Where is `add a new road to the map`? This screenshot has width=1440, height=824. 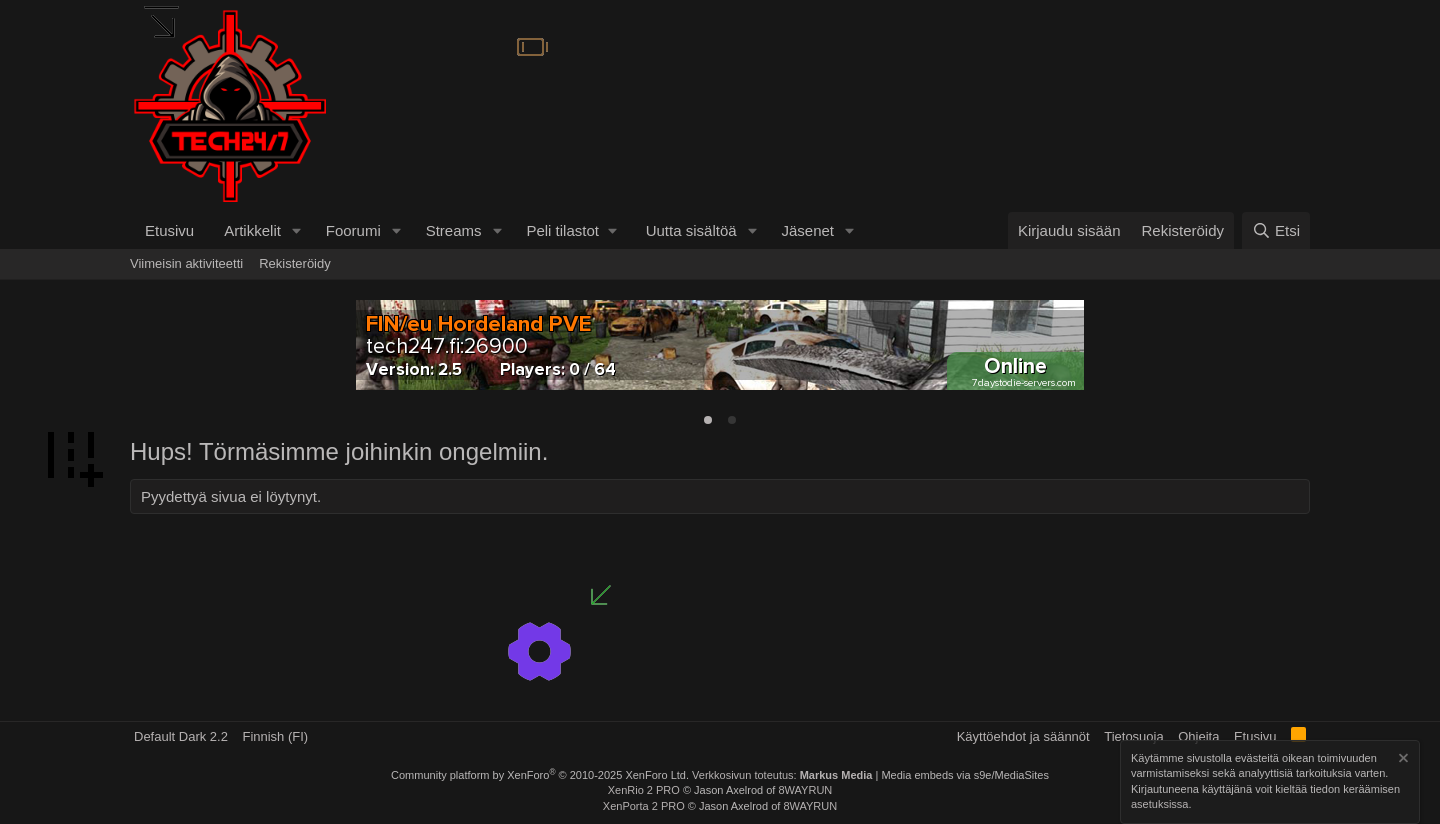
add a new road to the map is located at coordinates (71, 455).